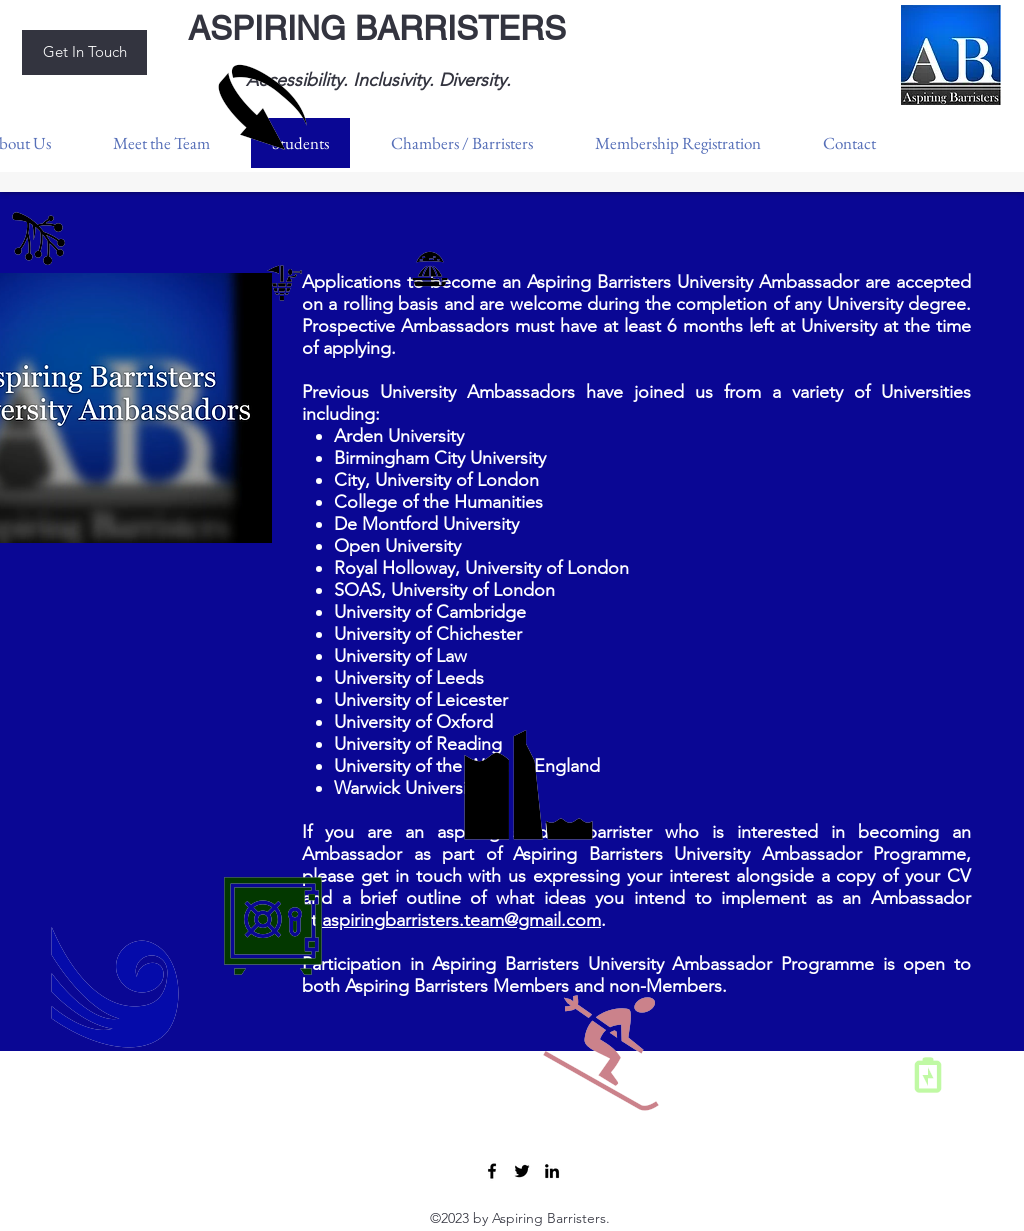 The height and width of the screenshot is (1231, 1024). I want to click on access the lookout or observation point, so click(284, 282).